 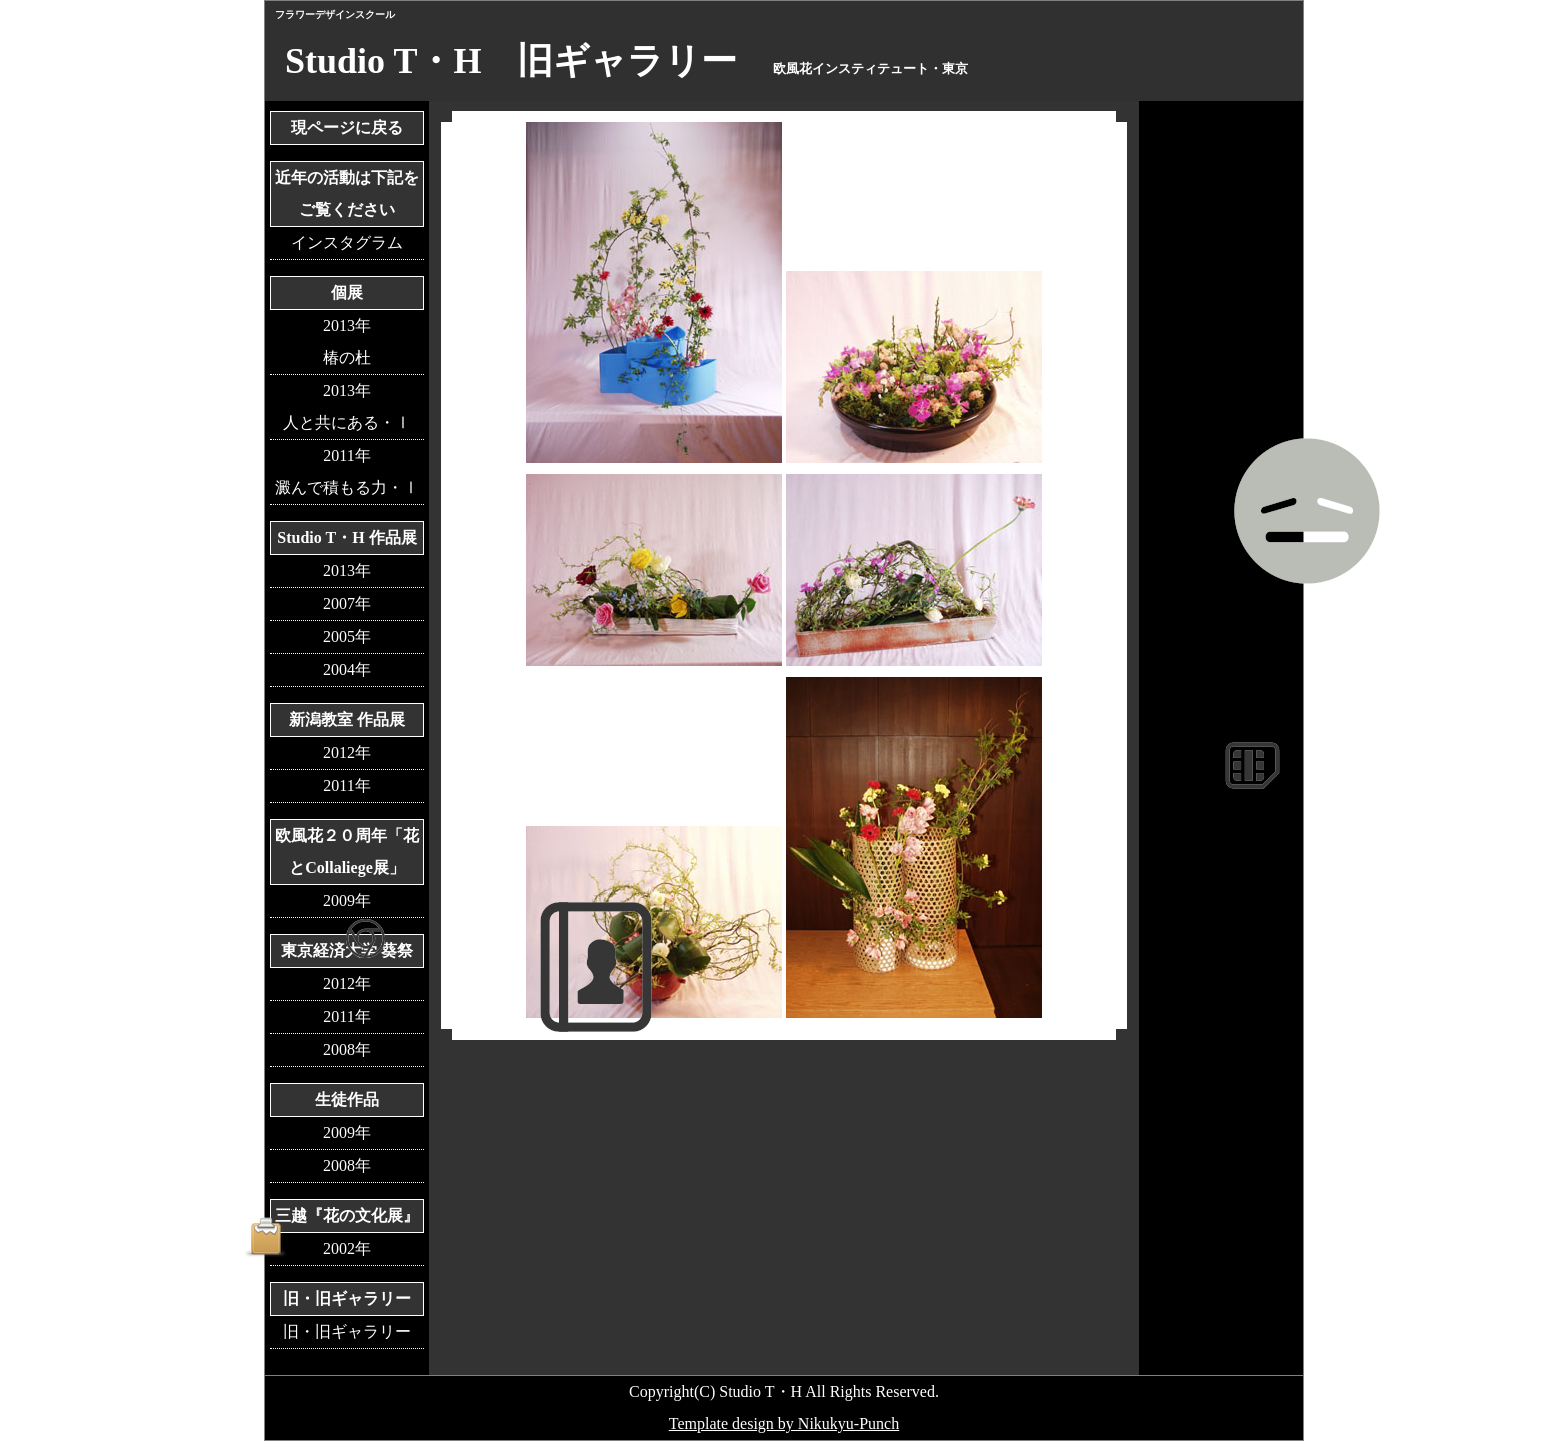 What do you see at coordinates (365, 938) in the screenshot?
I see `open google chrome browser` at bounding box center [365, 938].